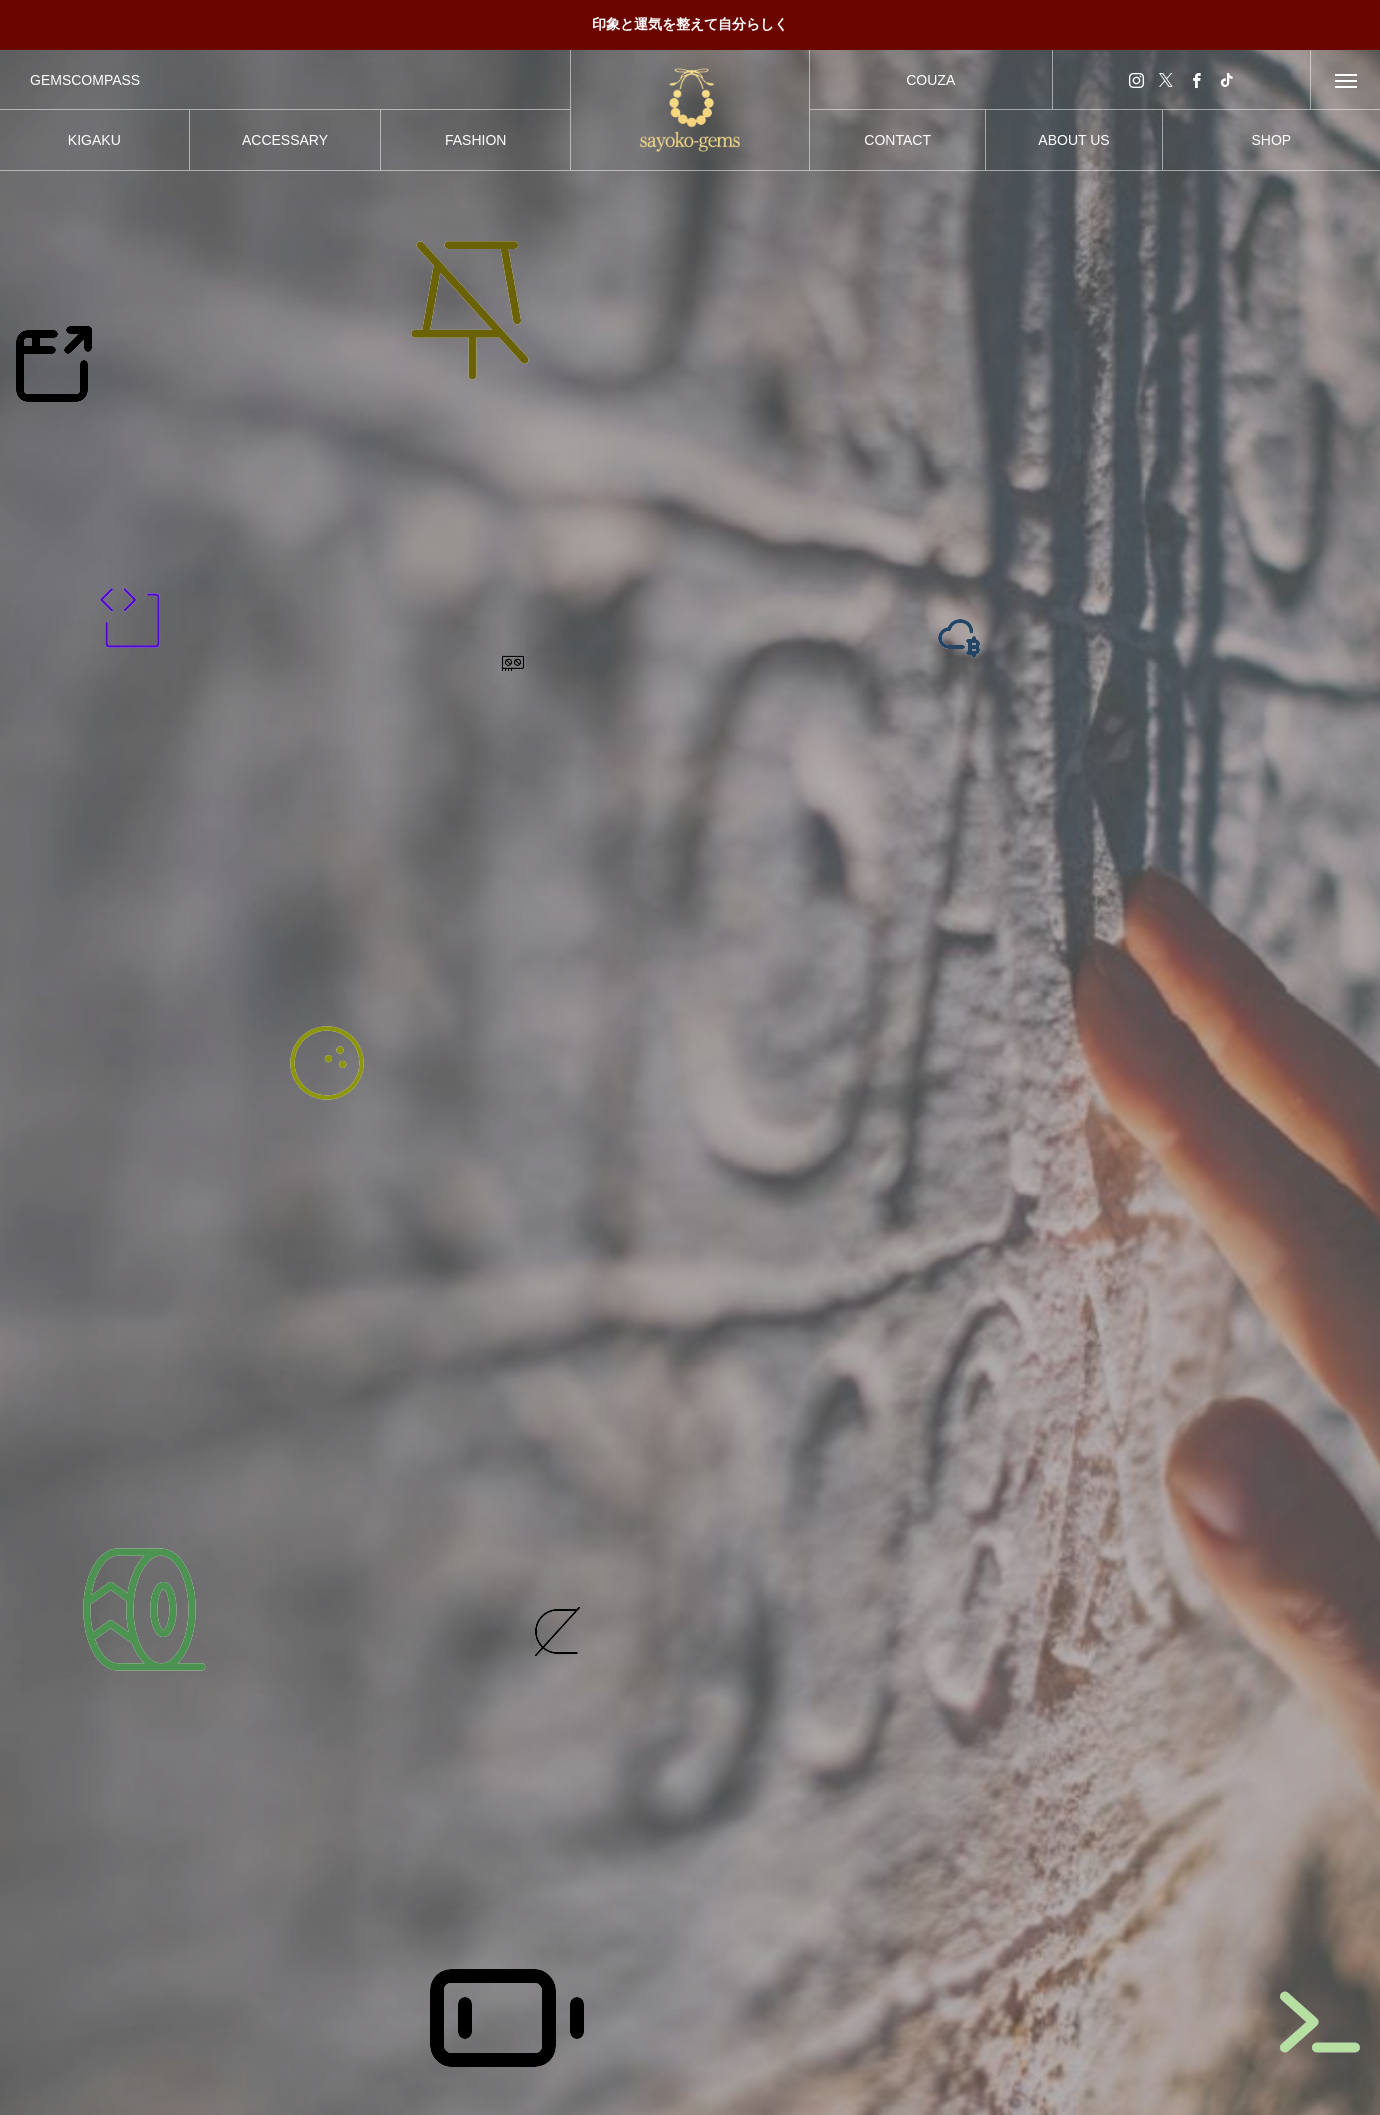 This screenshot has height=2115, width=1380. What do you see at coordinates (52, 366) in the screenshot?
I see `maximize browser window to full screen` at bounding box center [52, 366].